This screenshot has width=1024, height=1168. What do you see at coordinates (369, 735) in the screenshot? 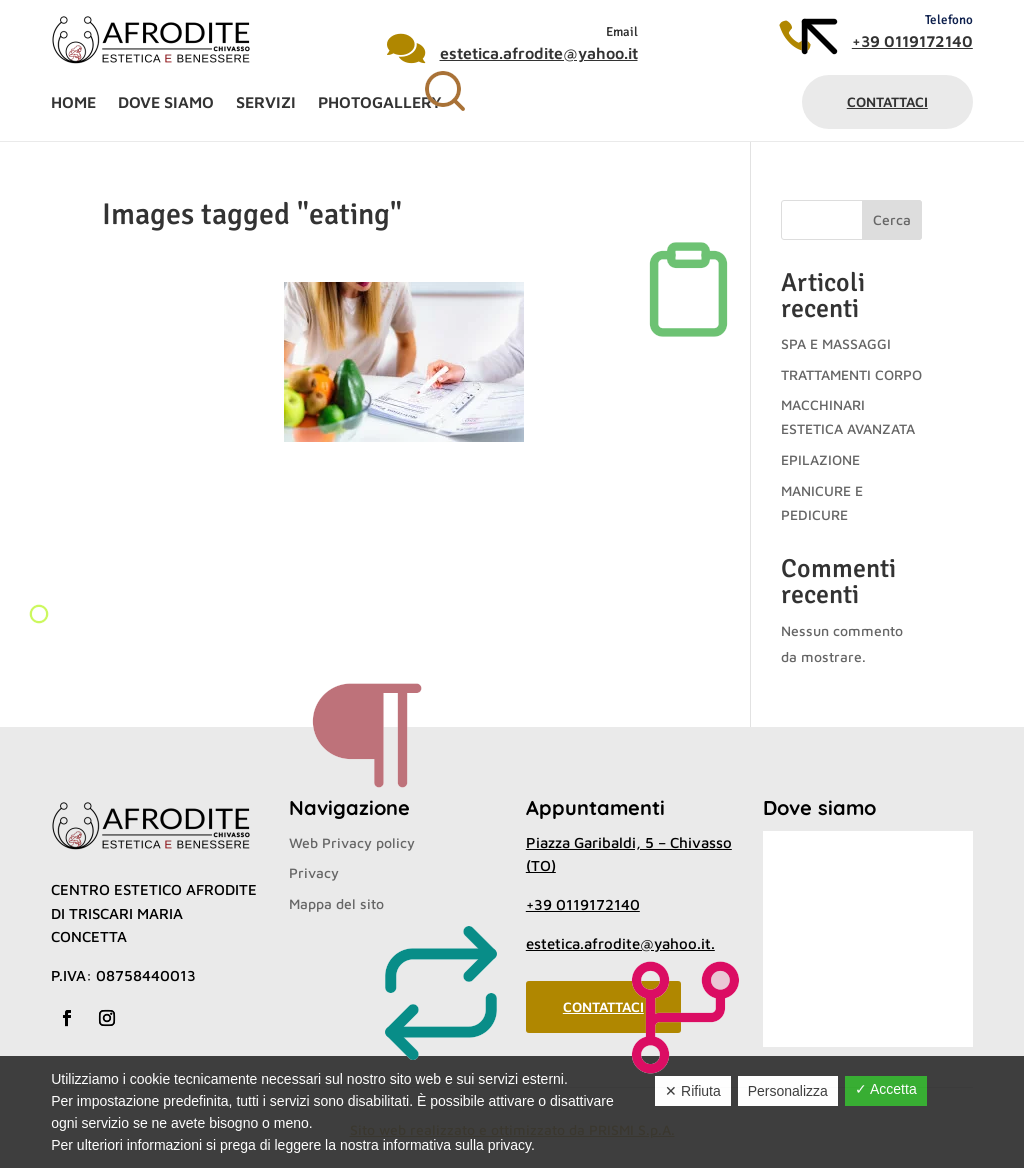
I see `toggle paragraph formatting` at bounding box center [369, 735].